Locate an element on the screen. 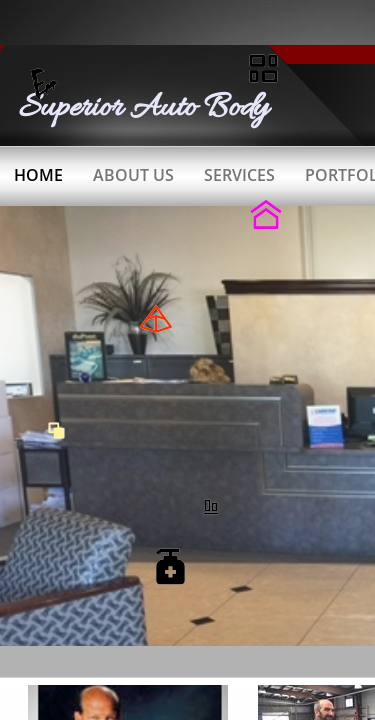 Image resolution: width=375 pixels, height=720 pixels. send selected object backward one layer is located at coordinates (56, 430).